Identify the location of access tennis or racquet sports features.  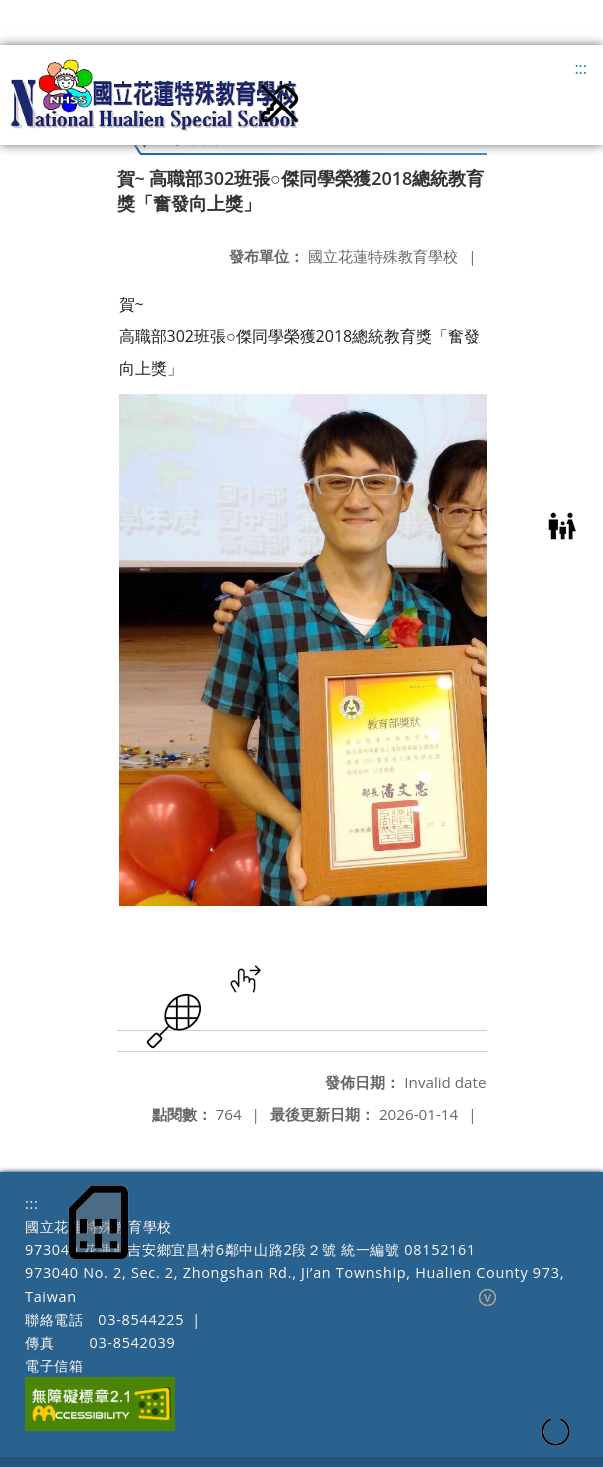
(173, 1022).